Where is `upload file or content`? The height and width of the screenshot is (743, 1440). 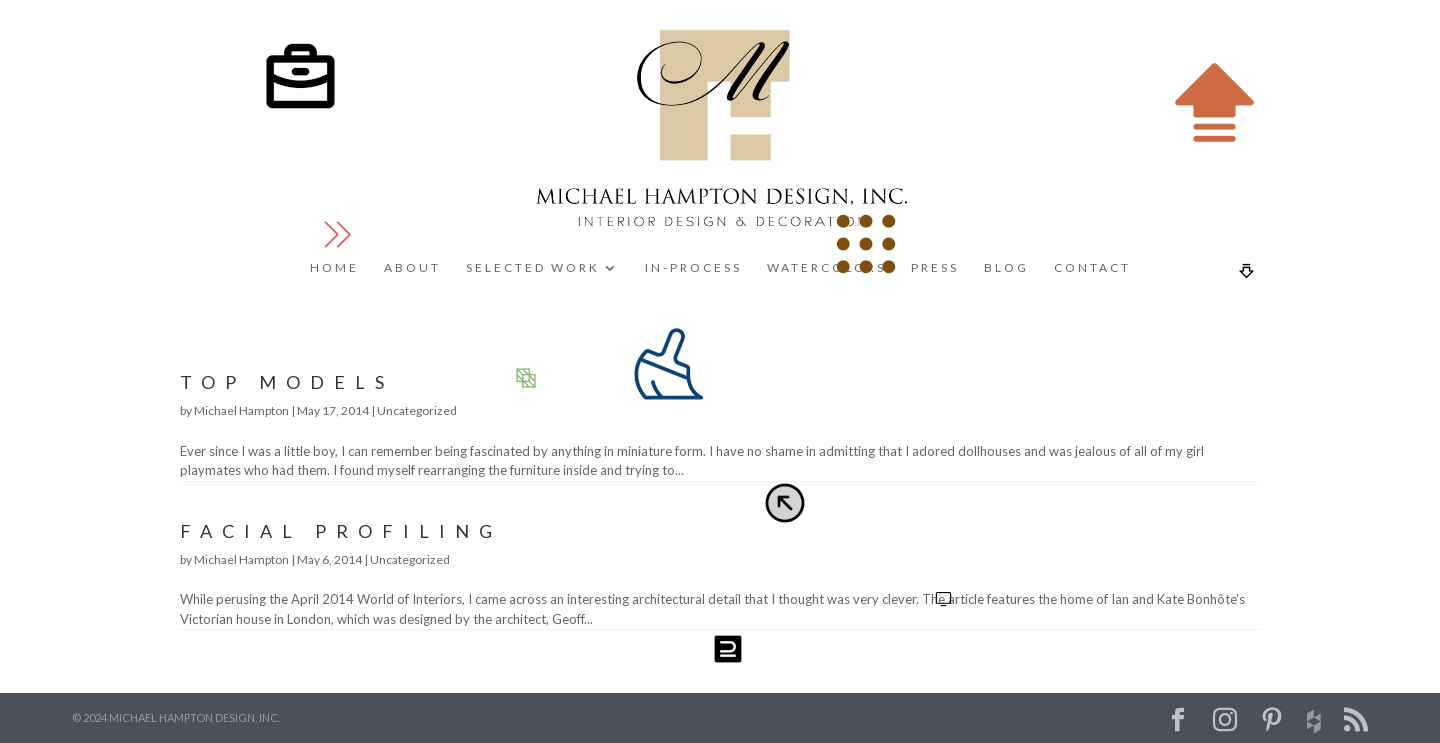
upload file or content is located at coordinates (1214, 105).